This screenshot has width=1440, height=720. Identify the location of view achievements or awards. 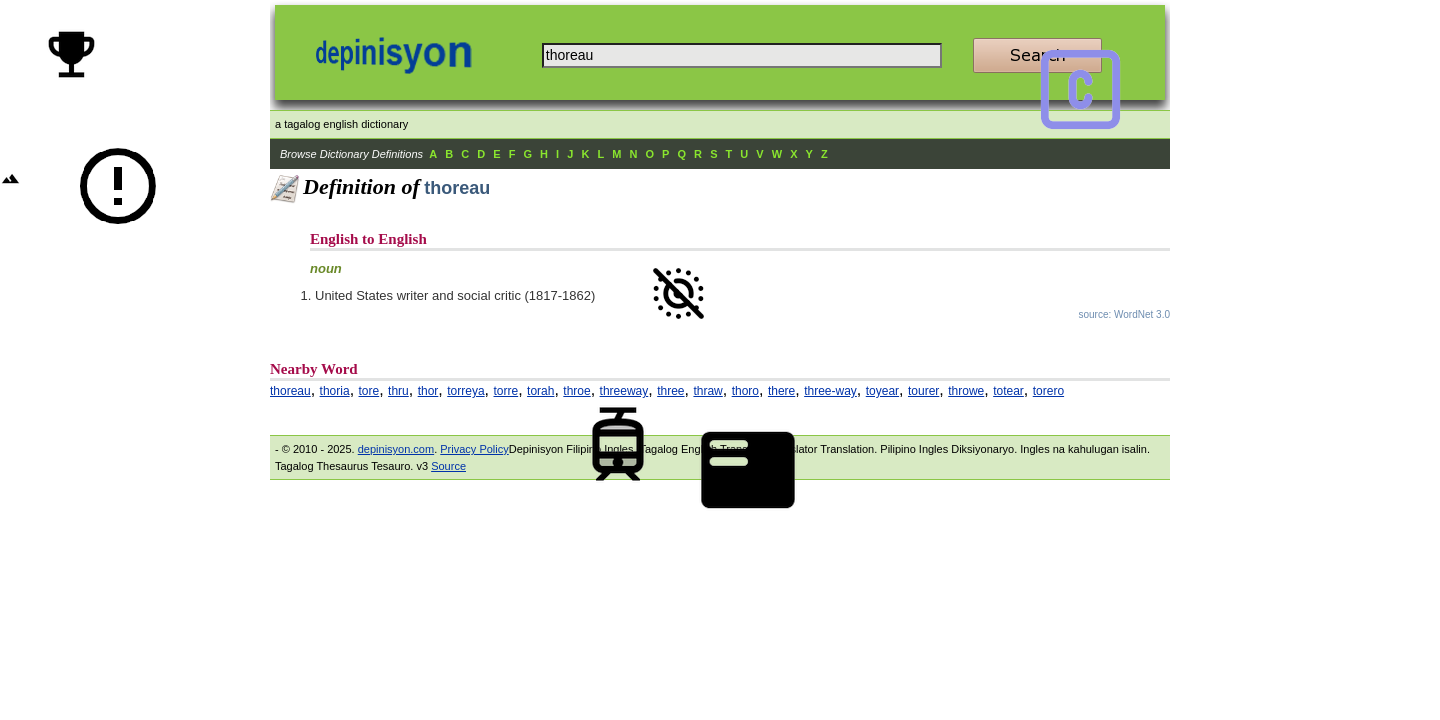
(71, 54).